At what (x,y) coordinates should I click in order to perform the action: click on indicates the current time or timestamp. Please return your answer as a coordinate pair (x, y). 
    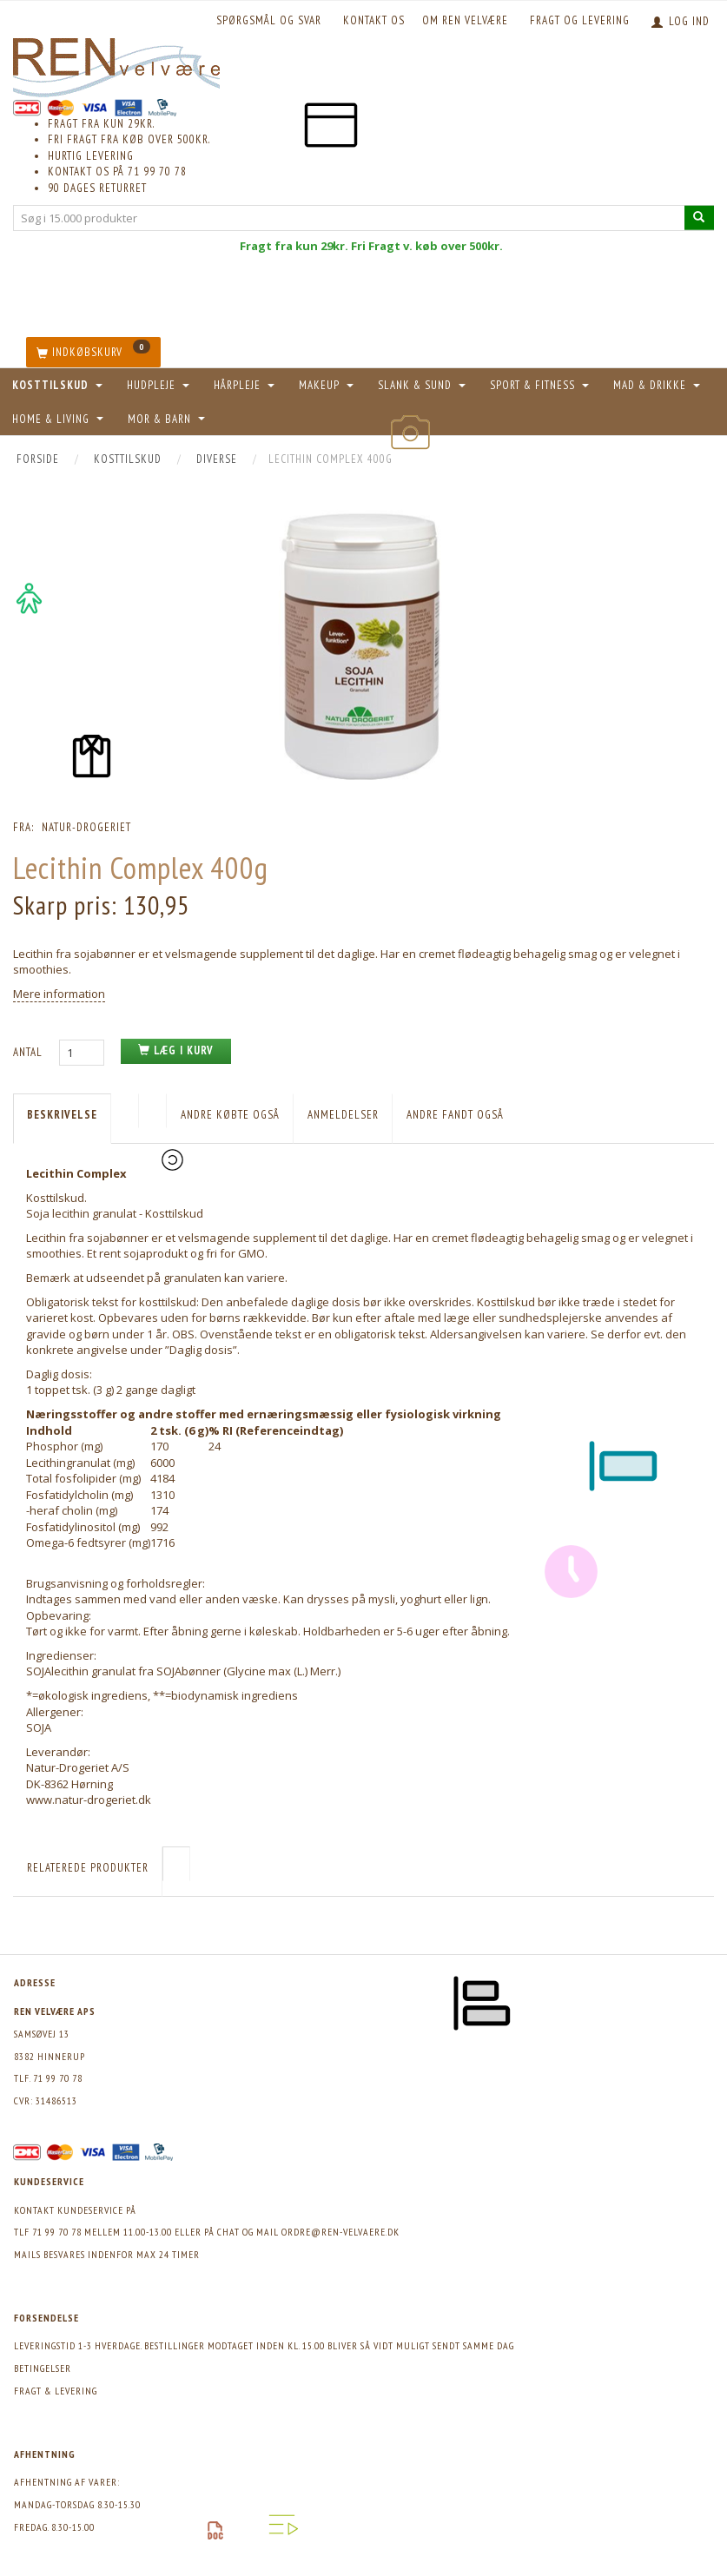
    Looking at the image, I should click on (571, 1571).